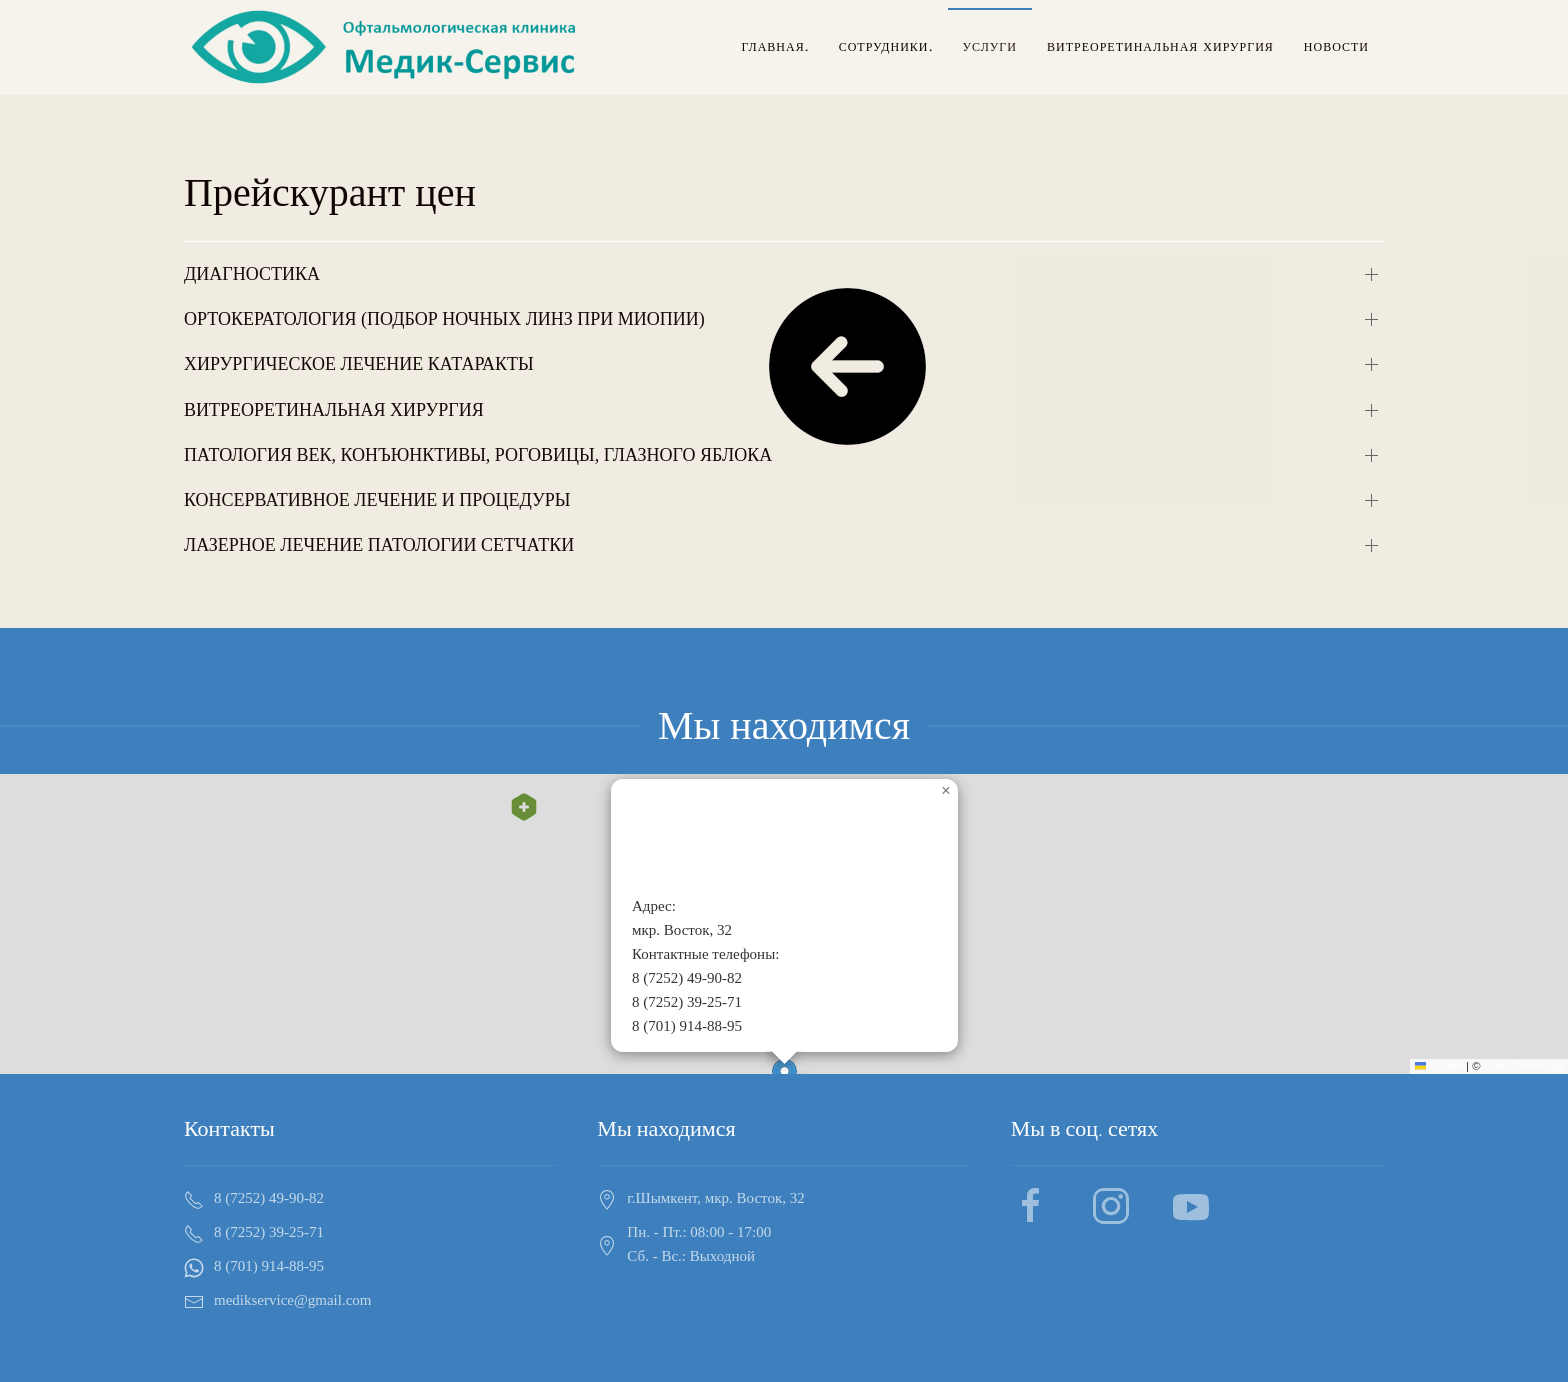 Image resolution: width=1568 pixels, height=1382 pixels. I want to click on add a new item or module, so click(524, 807).